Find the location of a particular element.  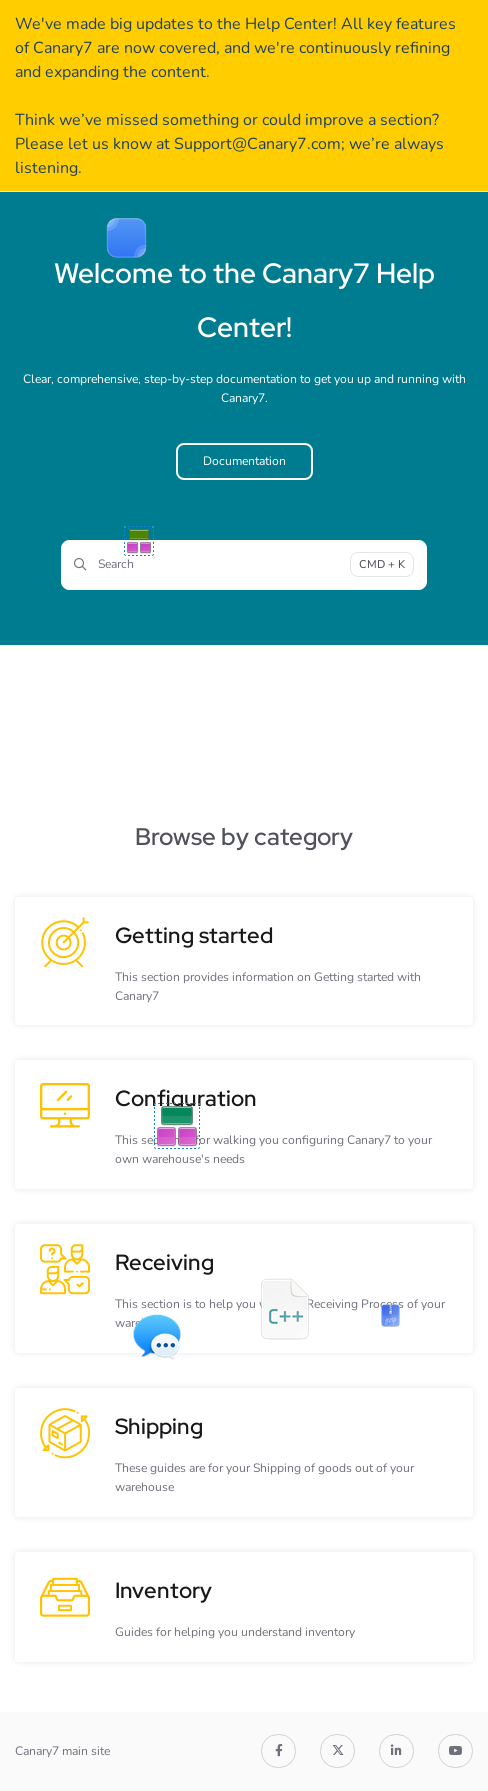

a gzip compressed archive file is located at coordinates (390, 1315).